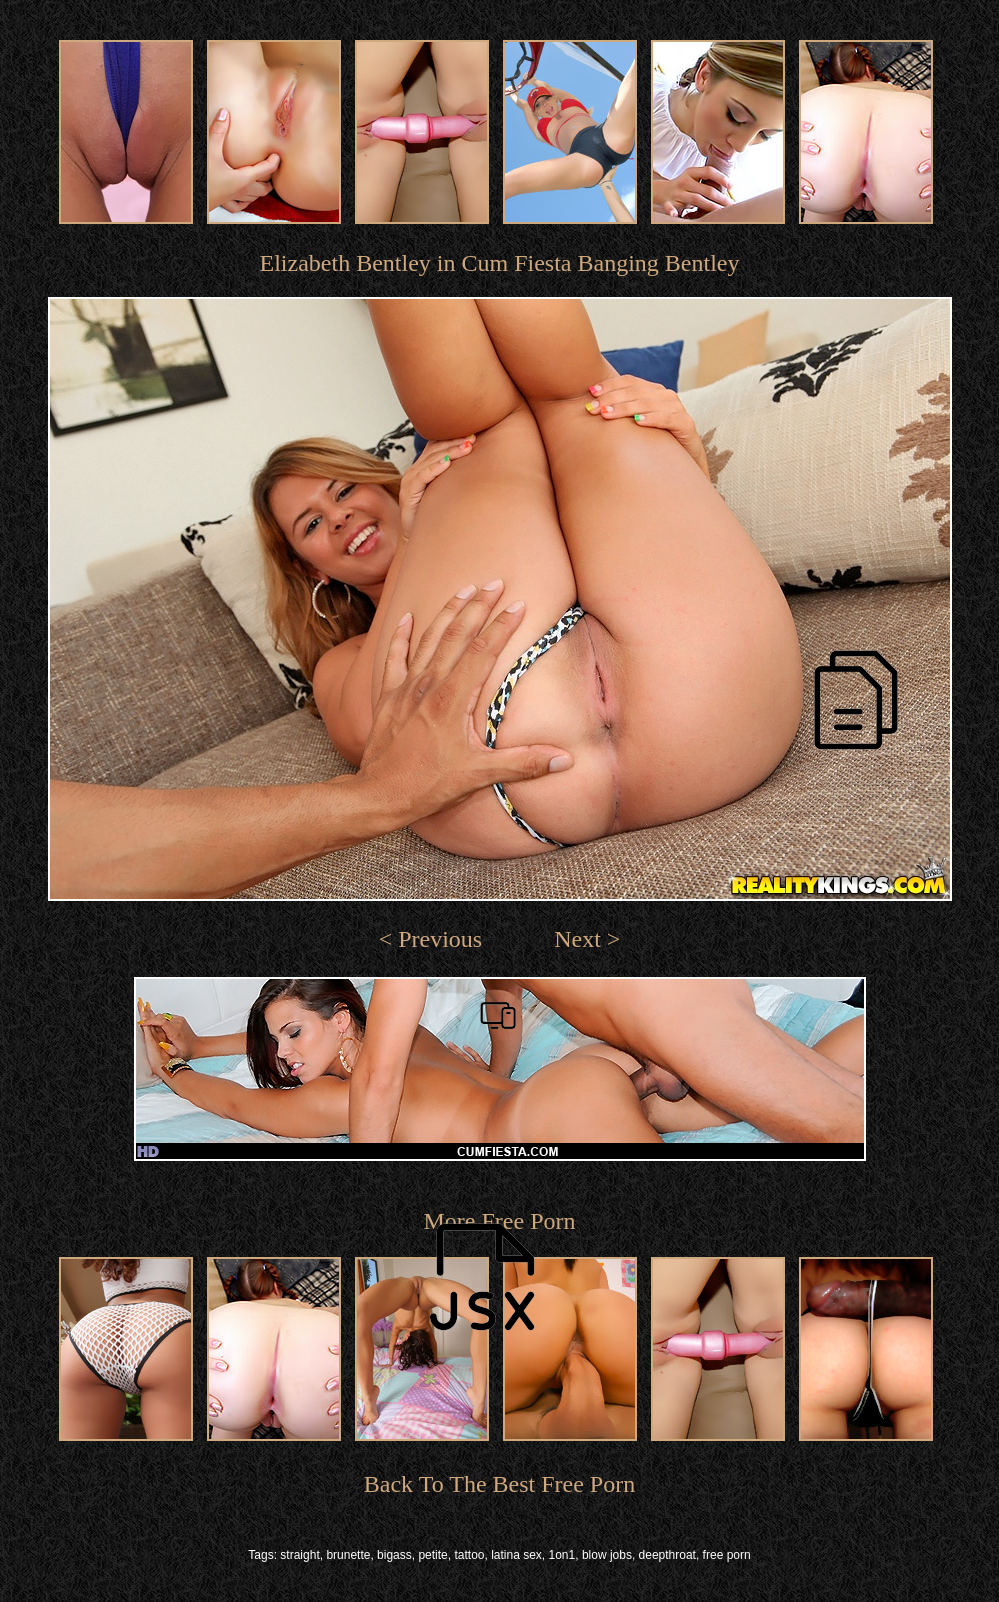  Describe the element at coordinates (485, 1281) in the screenshot. I see `jsx file type indicator` at that location.